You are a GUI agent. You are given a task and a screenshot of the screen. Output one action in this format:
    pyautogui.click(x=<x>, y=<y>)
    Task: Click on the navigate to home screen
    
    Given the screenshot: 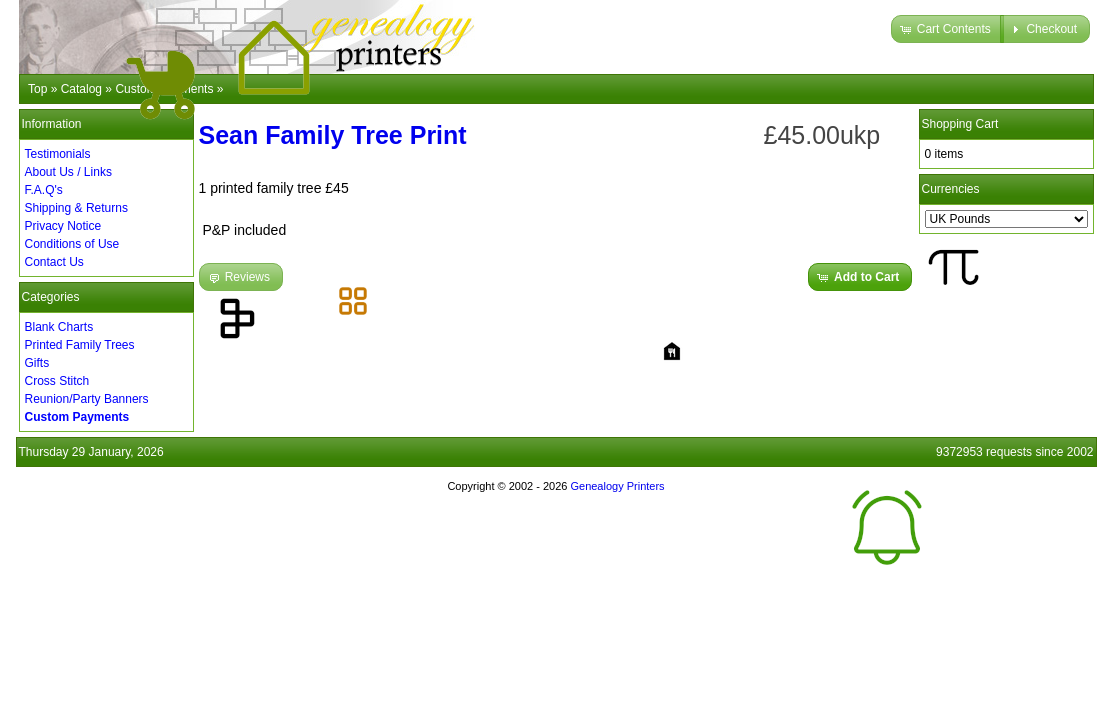 What is the action you would take?
    pyautogui.click(x=274, y=59)
    